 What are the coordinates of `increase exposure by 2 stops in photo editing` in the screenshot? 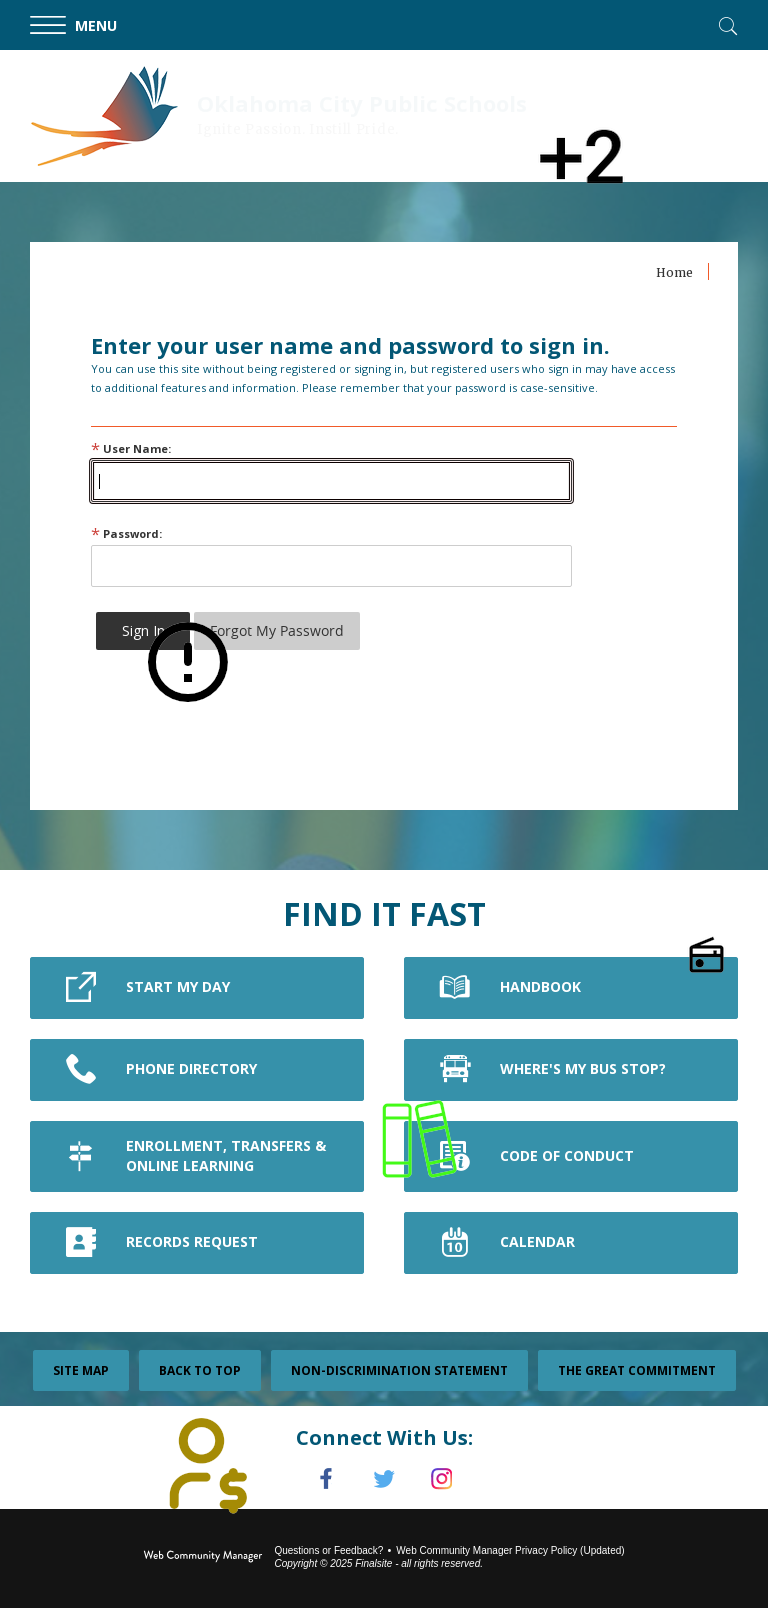 It's located at (581, 158).